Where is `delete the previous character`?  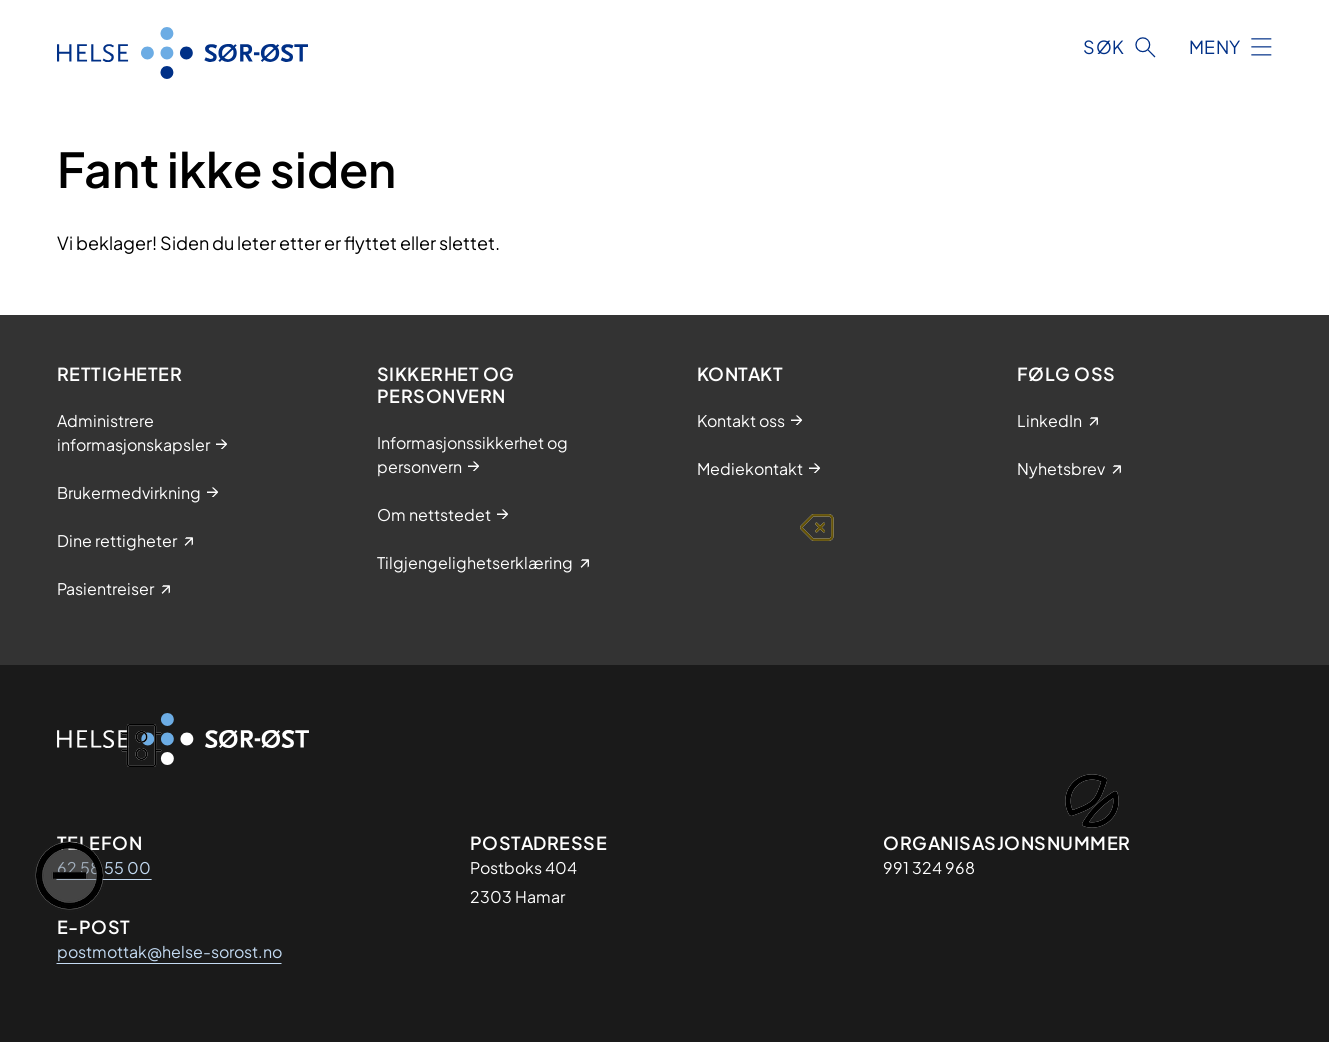
delete the previous character is located at coordinates (816, 527).